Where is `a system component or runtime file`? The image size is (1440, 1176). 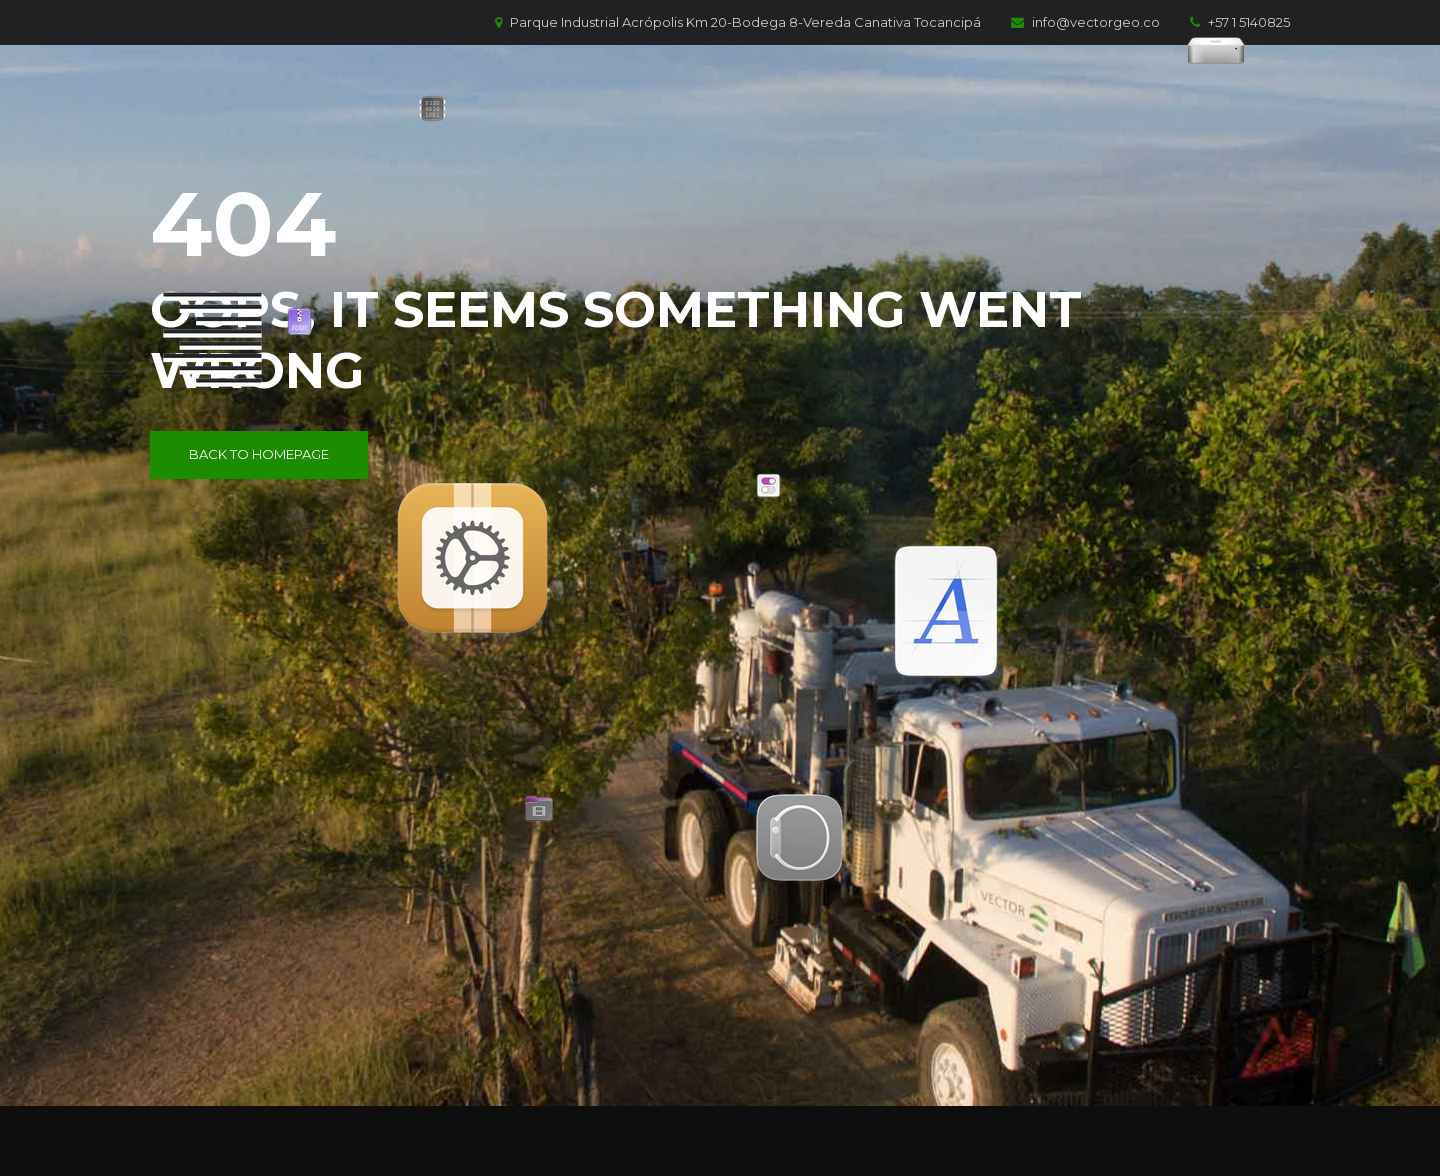 a system component or runtime file is located at coordinates (472, 560).